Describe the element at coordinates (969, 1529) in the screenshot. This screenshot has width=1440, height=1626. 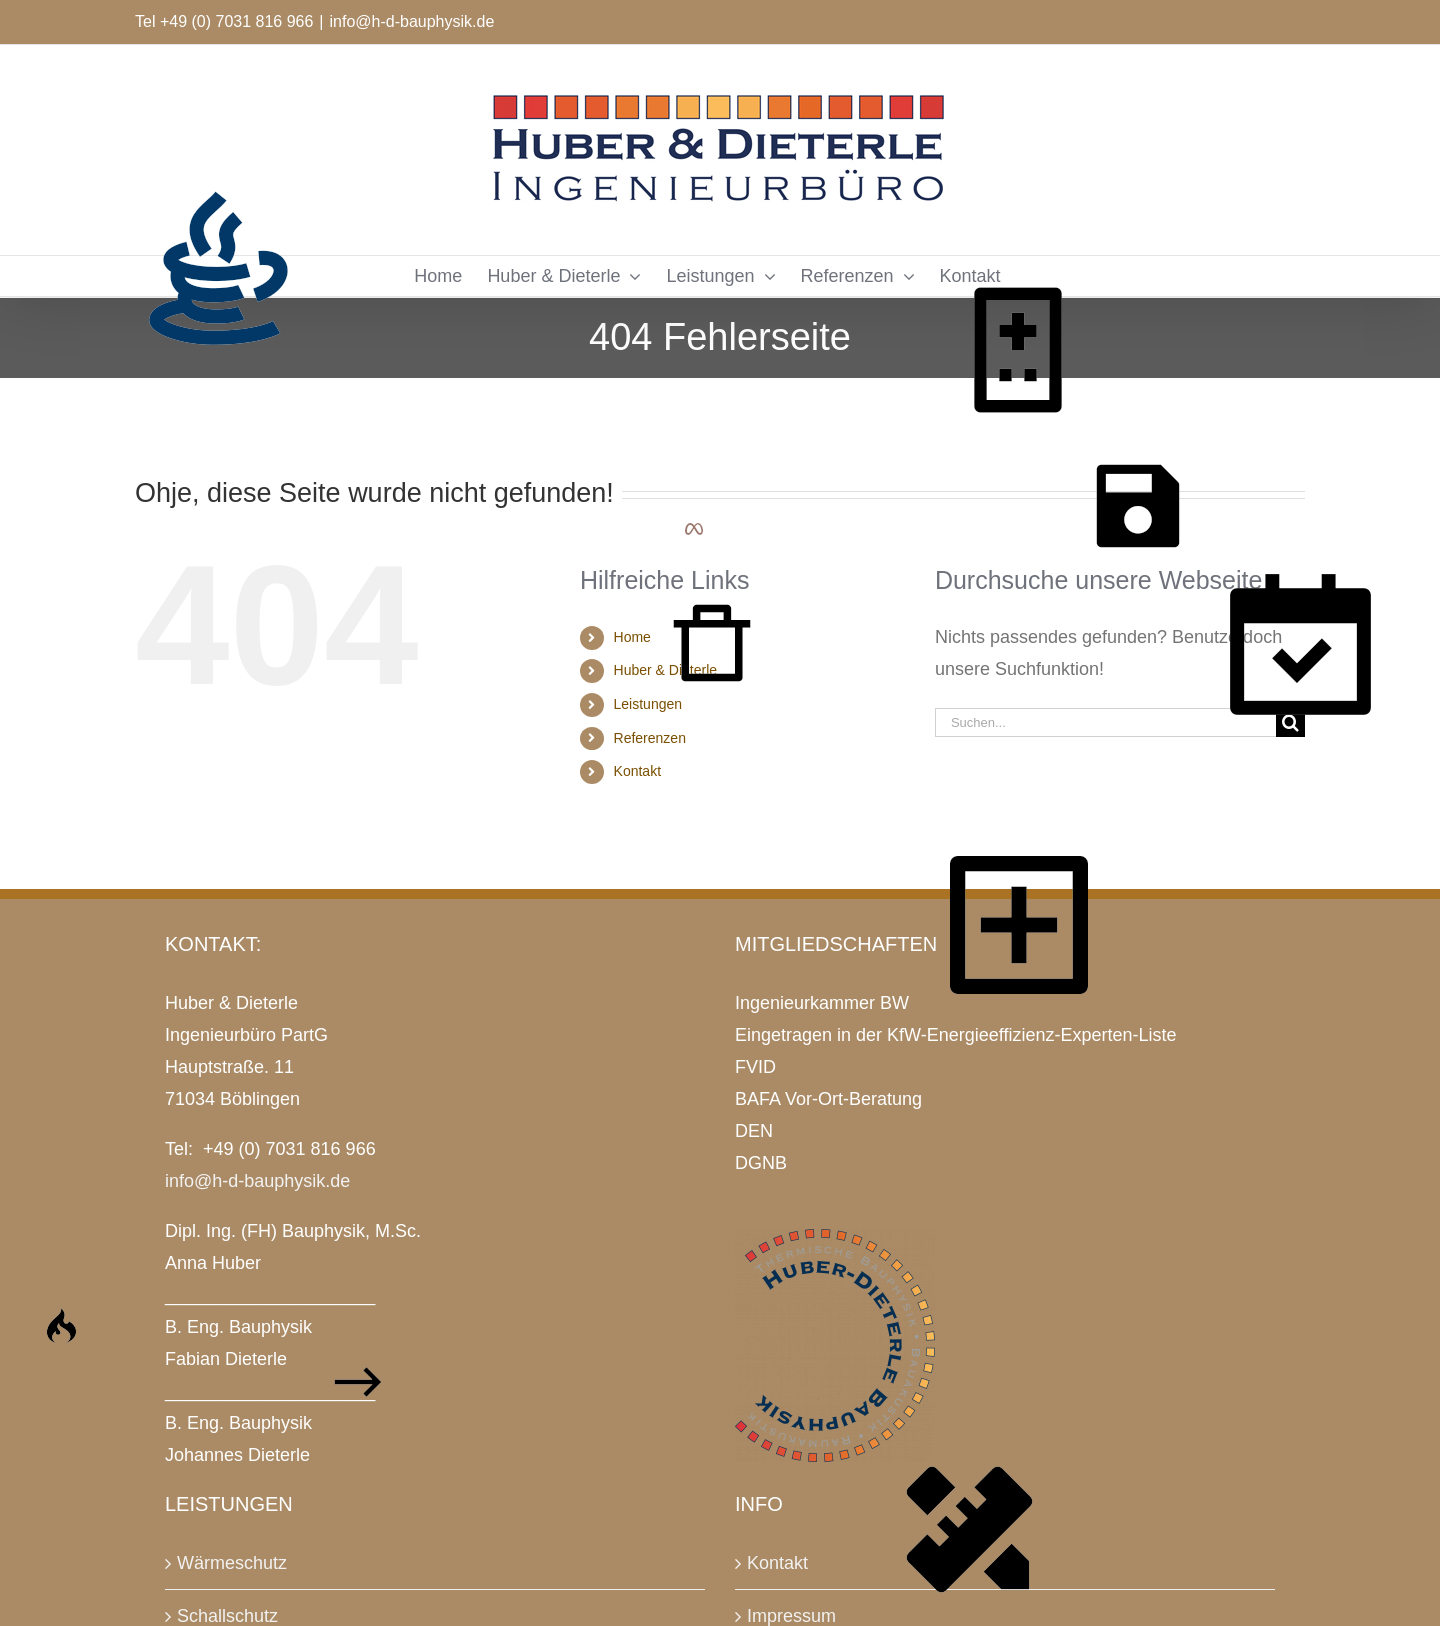
I see `access design tools` at that location.